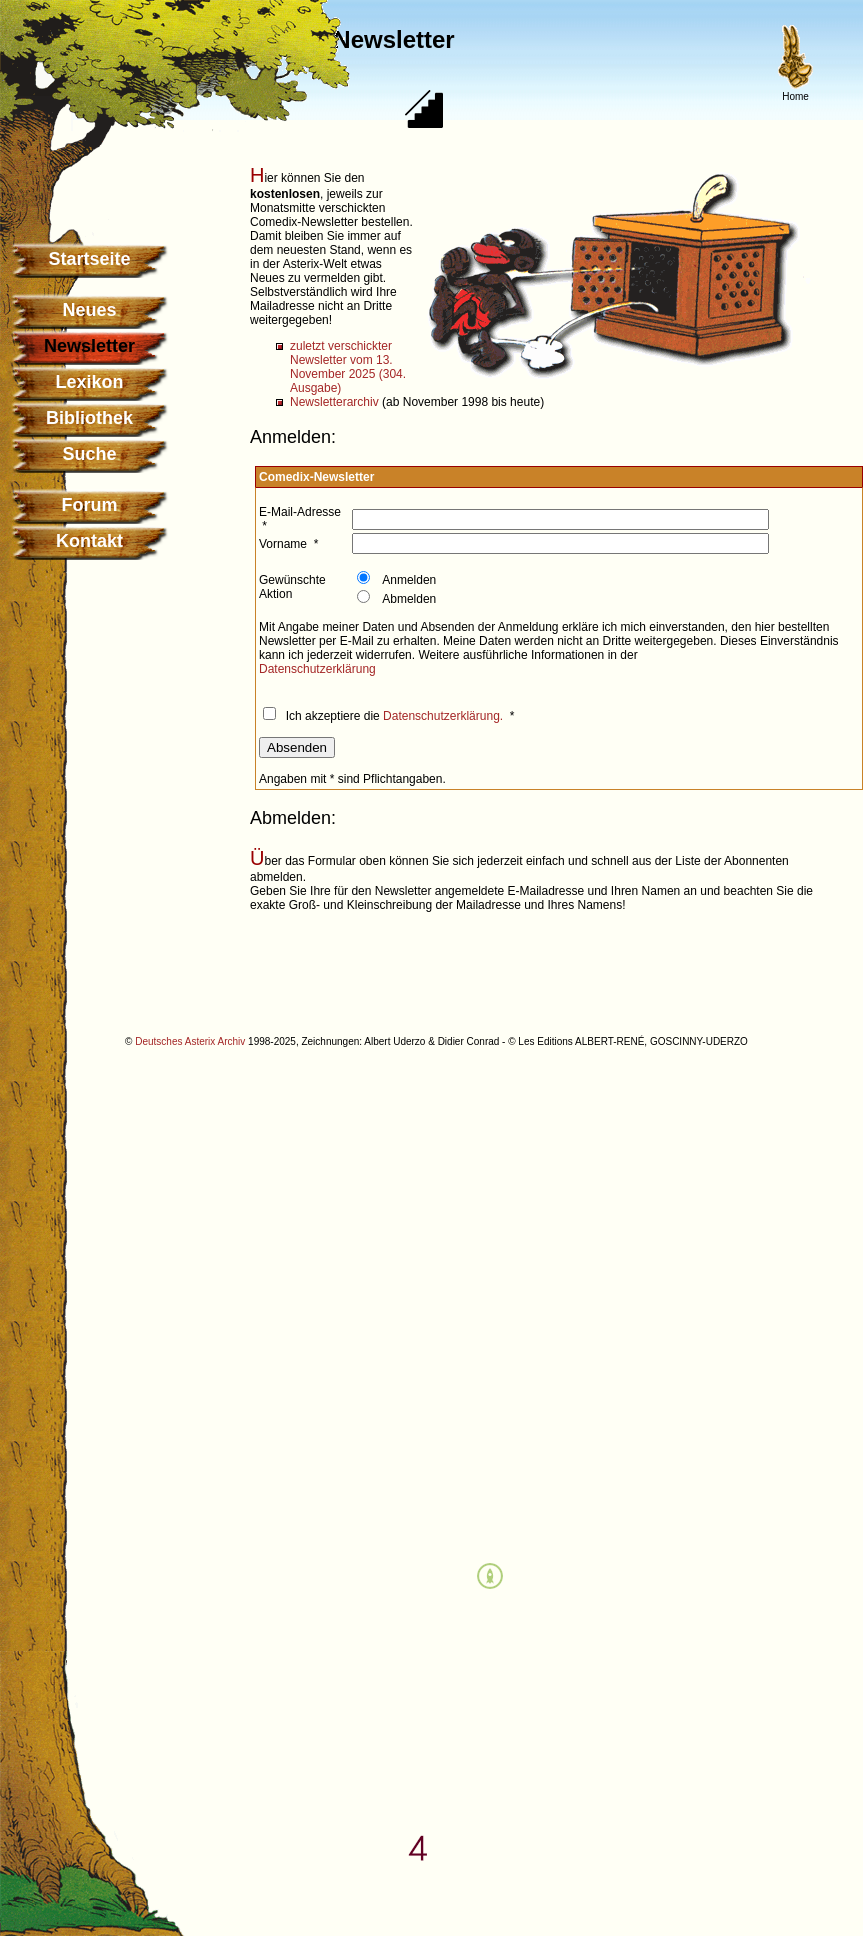 Image resolution: width=863 pixels, height=1936 pixels. I want to click on open levels.fyi app or website, so click(424, 109).